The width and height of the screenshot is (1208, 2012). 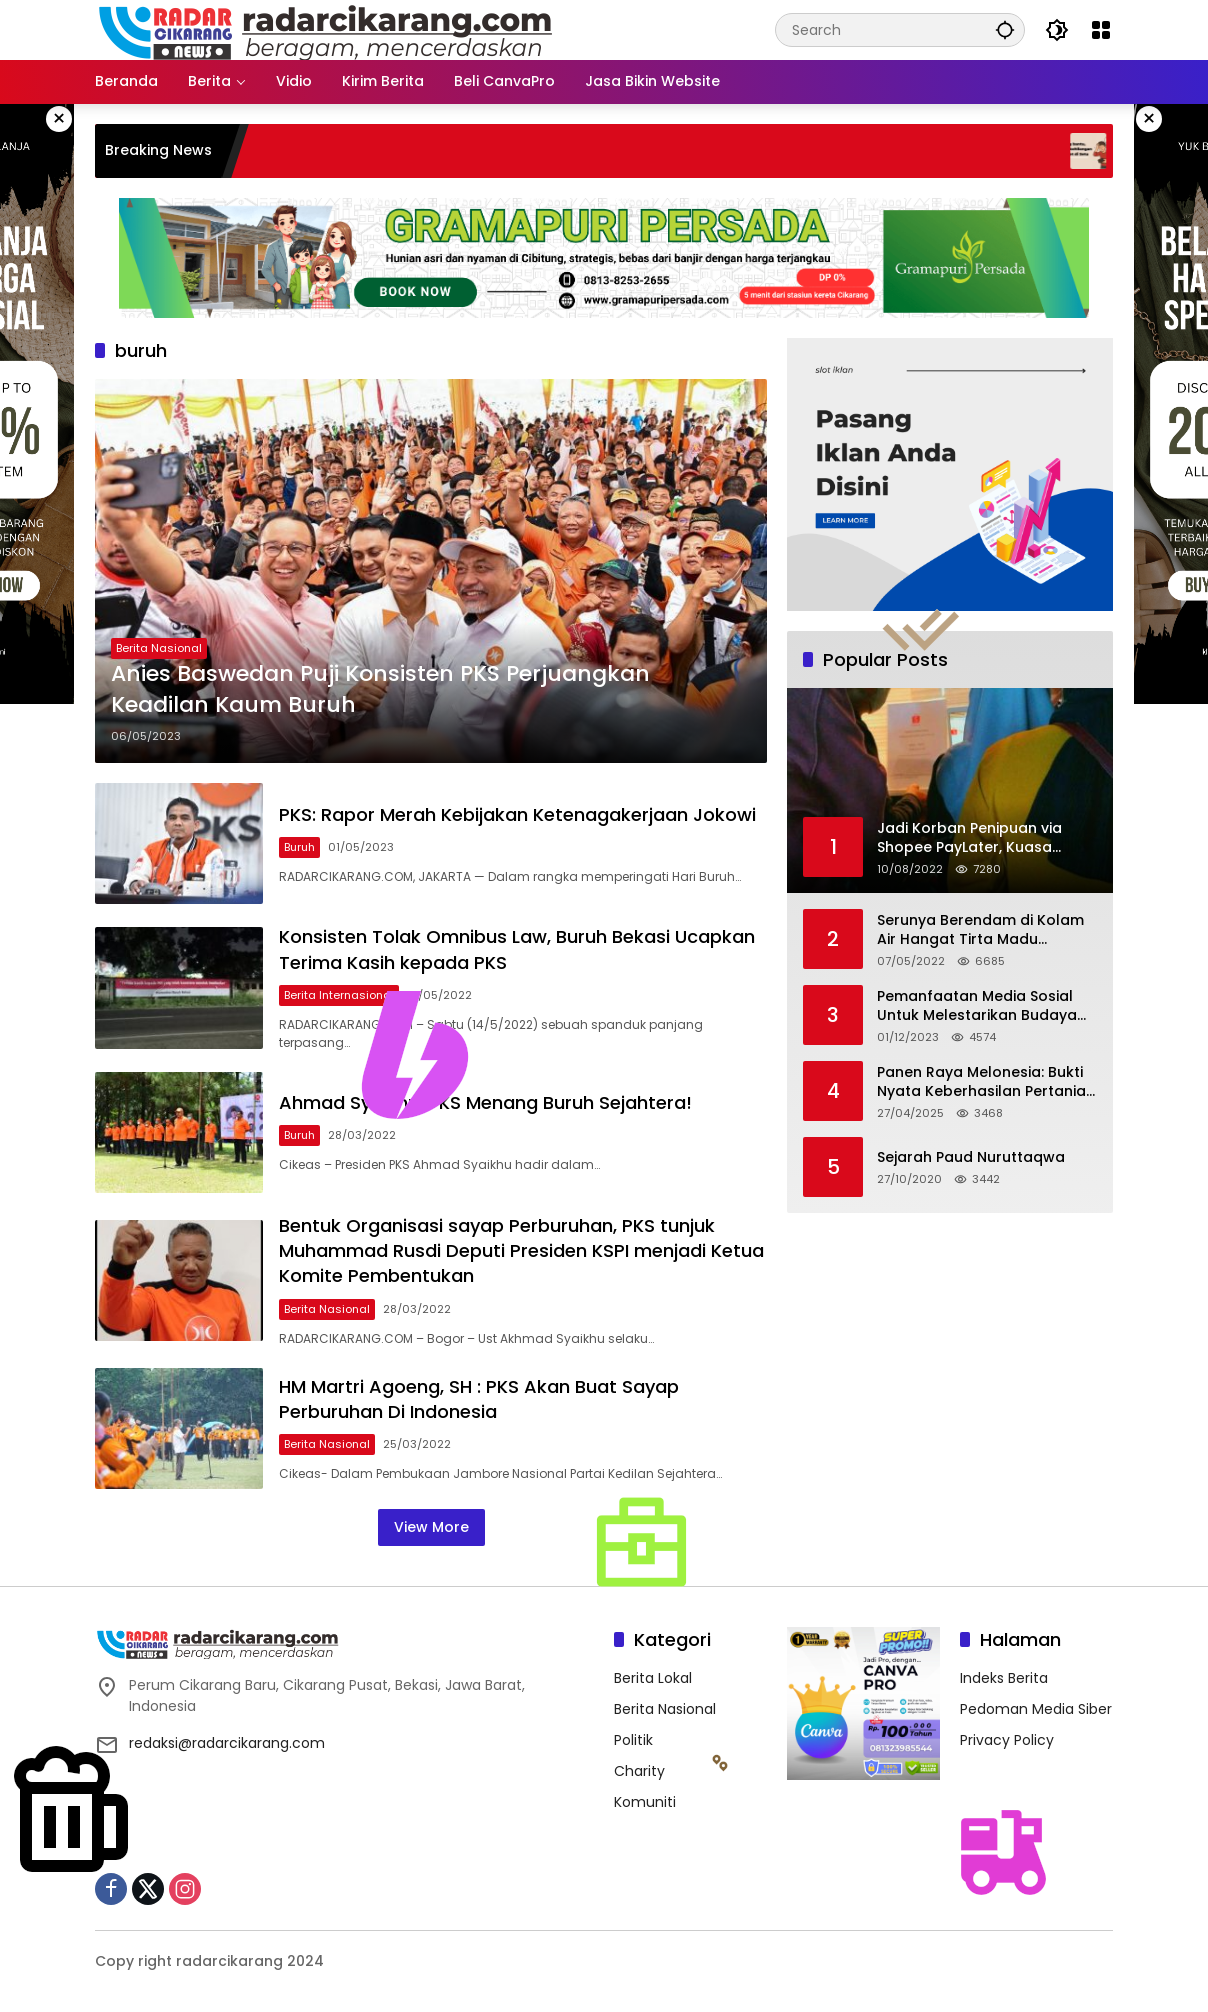 What do you see at coordinates (720, 1763) in the screenshot?
I see `view distance between two locations` at bounding box center [720, 1763].